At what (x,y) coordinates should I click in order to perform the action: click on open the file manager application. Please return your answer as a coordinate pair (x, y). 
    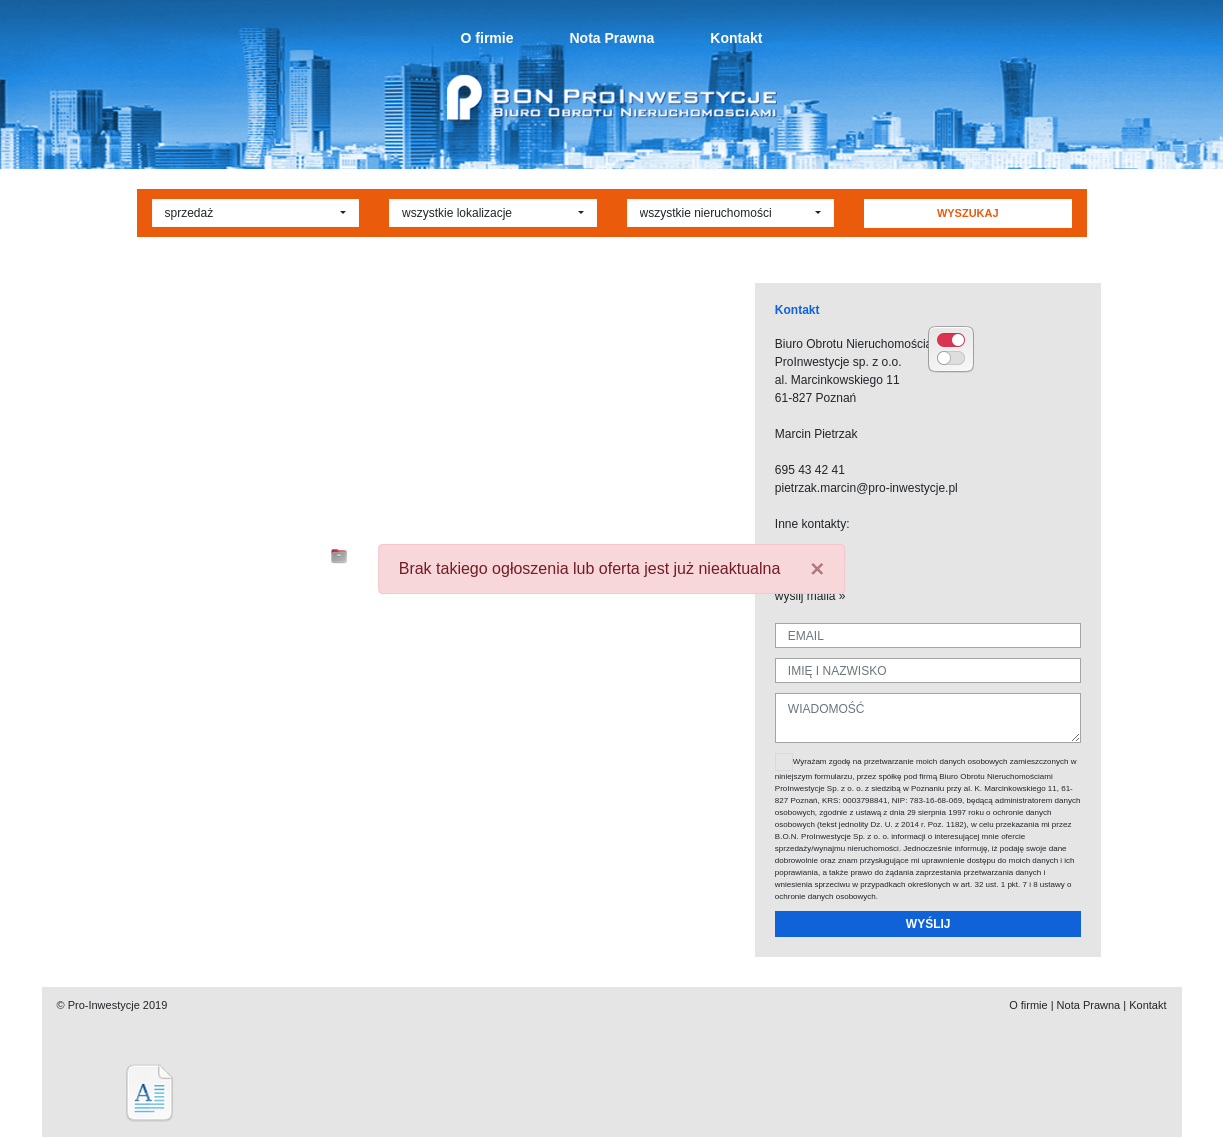
    Looking at the image, I should click on (339, 556).